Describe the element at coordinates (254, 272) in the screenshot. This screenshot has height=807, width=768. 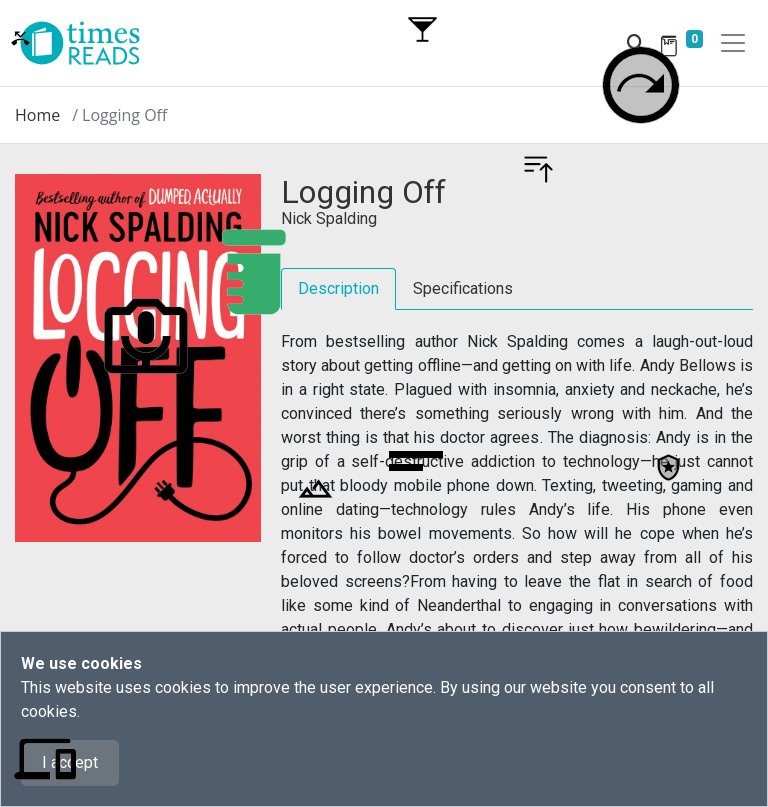
I see `view prescription or medication details` at that location.